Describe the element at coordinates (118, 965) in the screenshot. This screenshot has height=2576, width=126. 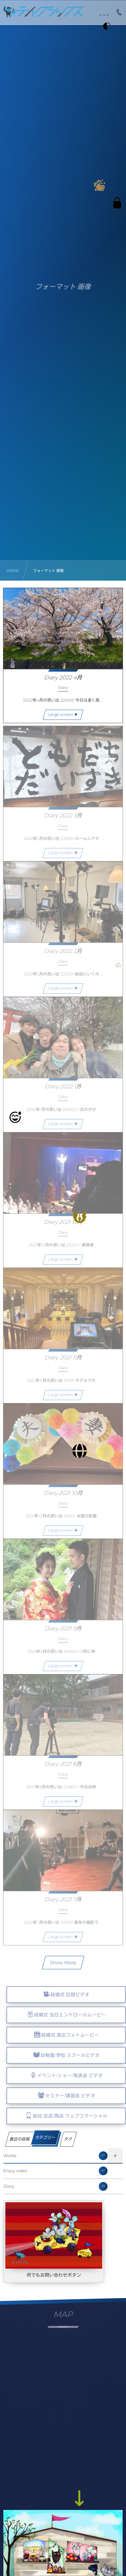
I see `access your mailbox or inbox` at that location.